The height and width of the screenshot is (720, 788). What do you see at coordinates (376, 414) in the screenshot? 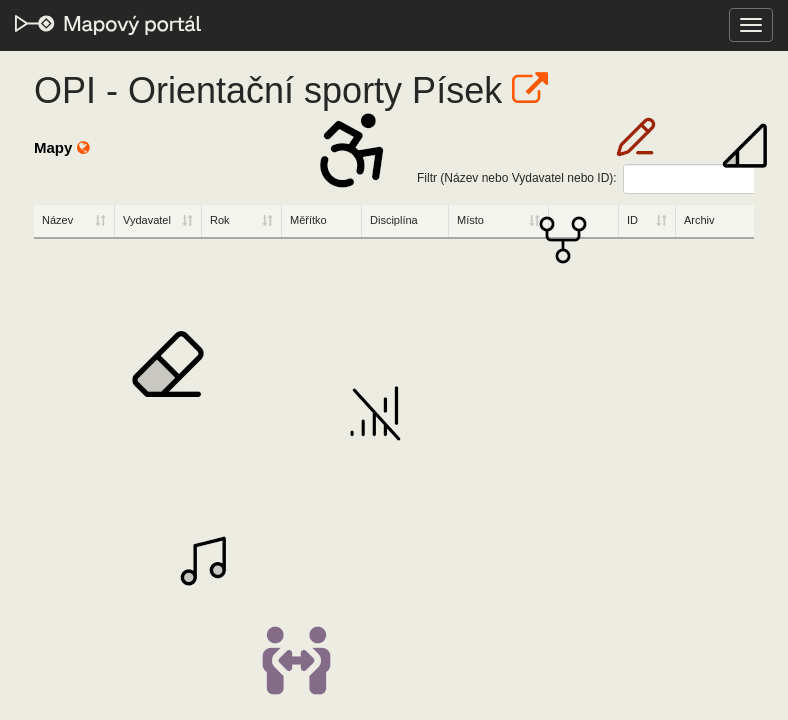
I see `indicates no cellular signal or network connection` at bounding box center [376, 414].